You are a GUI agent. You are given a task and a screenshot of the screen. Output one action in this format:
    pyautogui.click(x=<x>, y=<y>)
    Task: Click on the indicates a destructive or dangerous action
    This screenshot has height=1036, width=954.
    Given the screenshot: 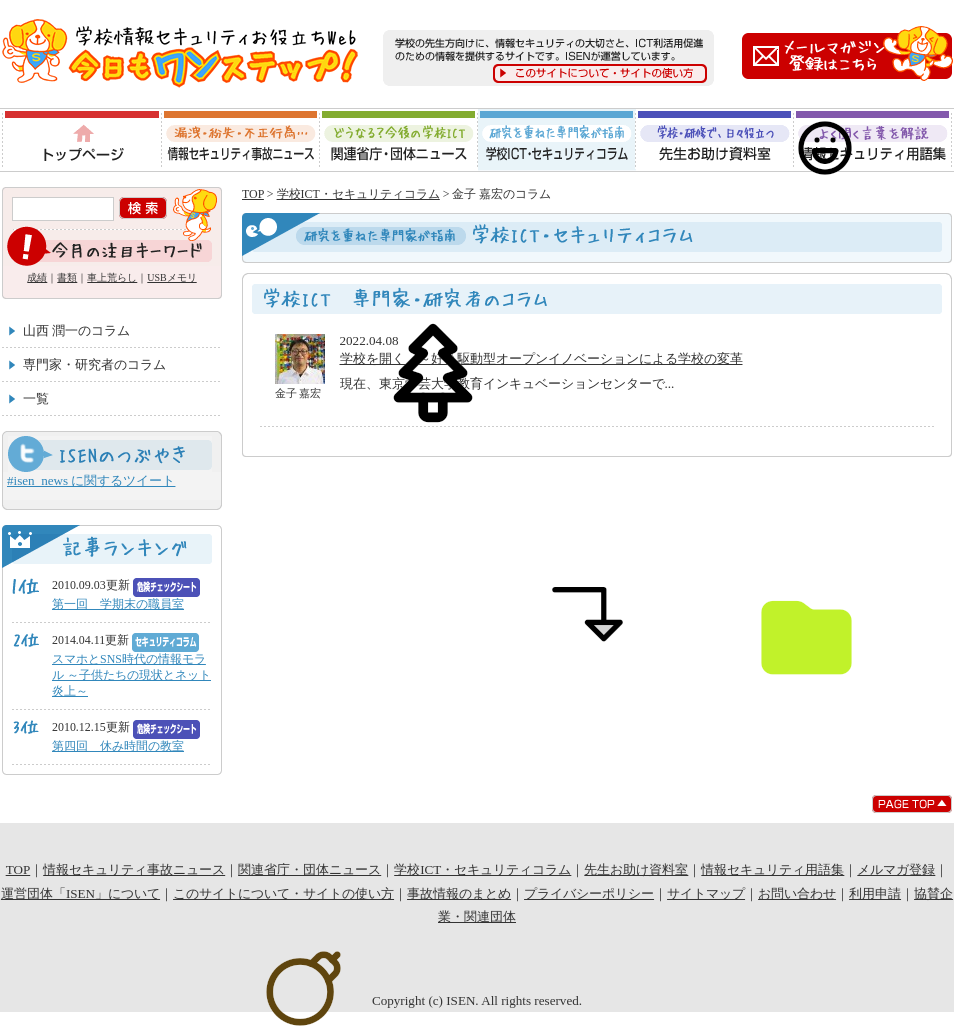 What is the action you would take?
    pyautogui.click(x=303, y=988)
    